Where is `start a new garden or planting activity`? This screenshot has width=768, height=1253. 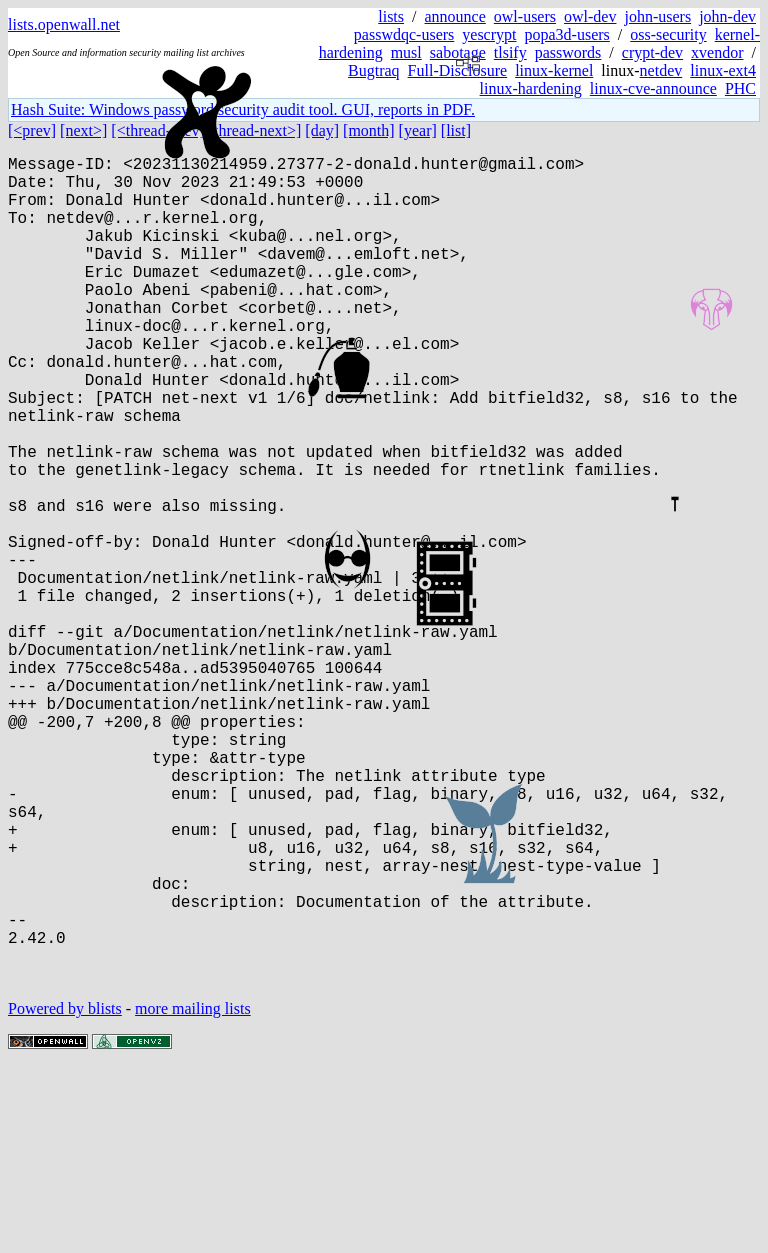
start a new garden or planting activity is located at coordinates (483, 833).